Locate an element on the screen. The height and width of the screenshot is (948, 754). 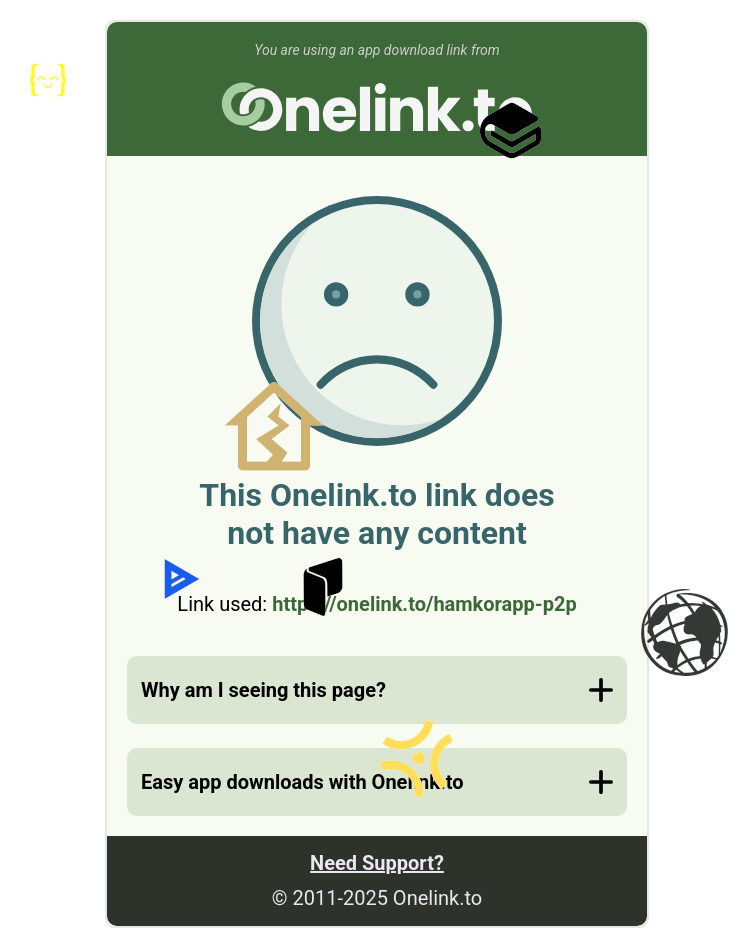
file.io brand logo is located at coordinates (323, 587).